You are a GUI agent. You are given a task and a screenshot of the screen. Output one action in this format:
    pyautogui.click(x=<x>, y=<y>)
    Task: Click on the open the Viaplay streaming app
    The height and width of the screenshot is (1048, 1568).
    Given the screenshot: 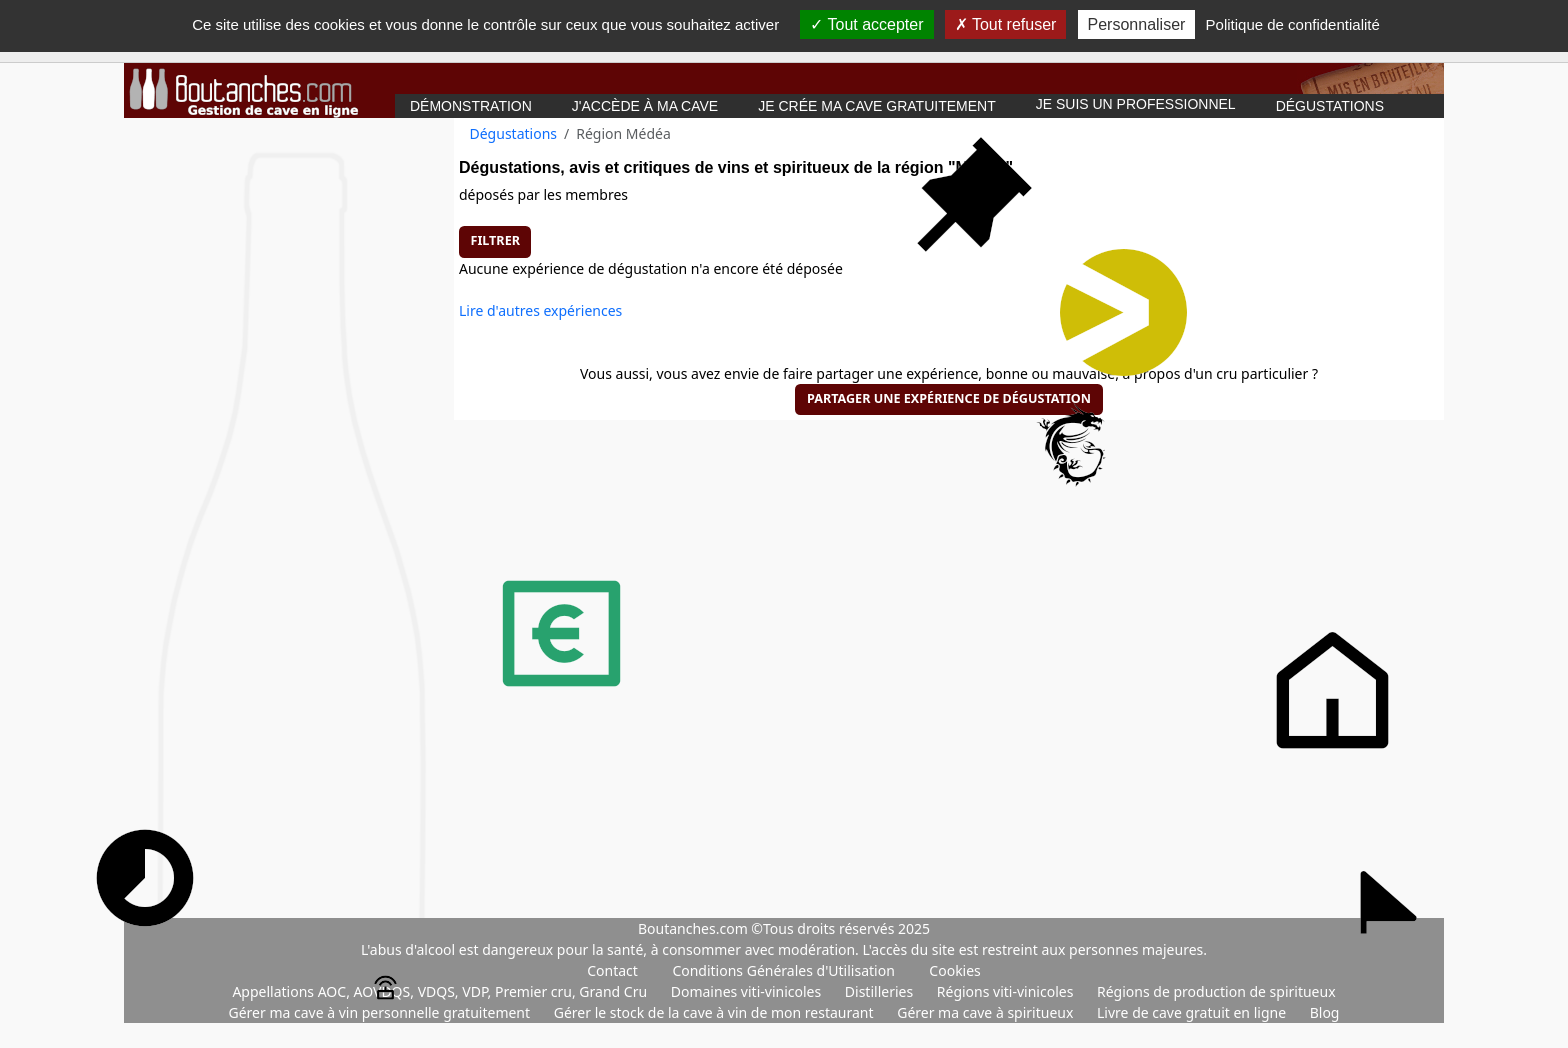 What is the action you would take?
    pyautogui.click(x=1123, y=312)
    